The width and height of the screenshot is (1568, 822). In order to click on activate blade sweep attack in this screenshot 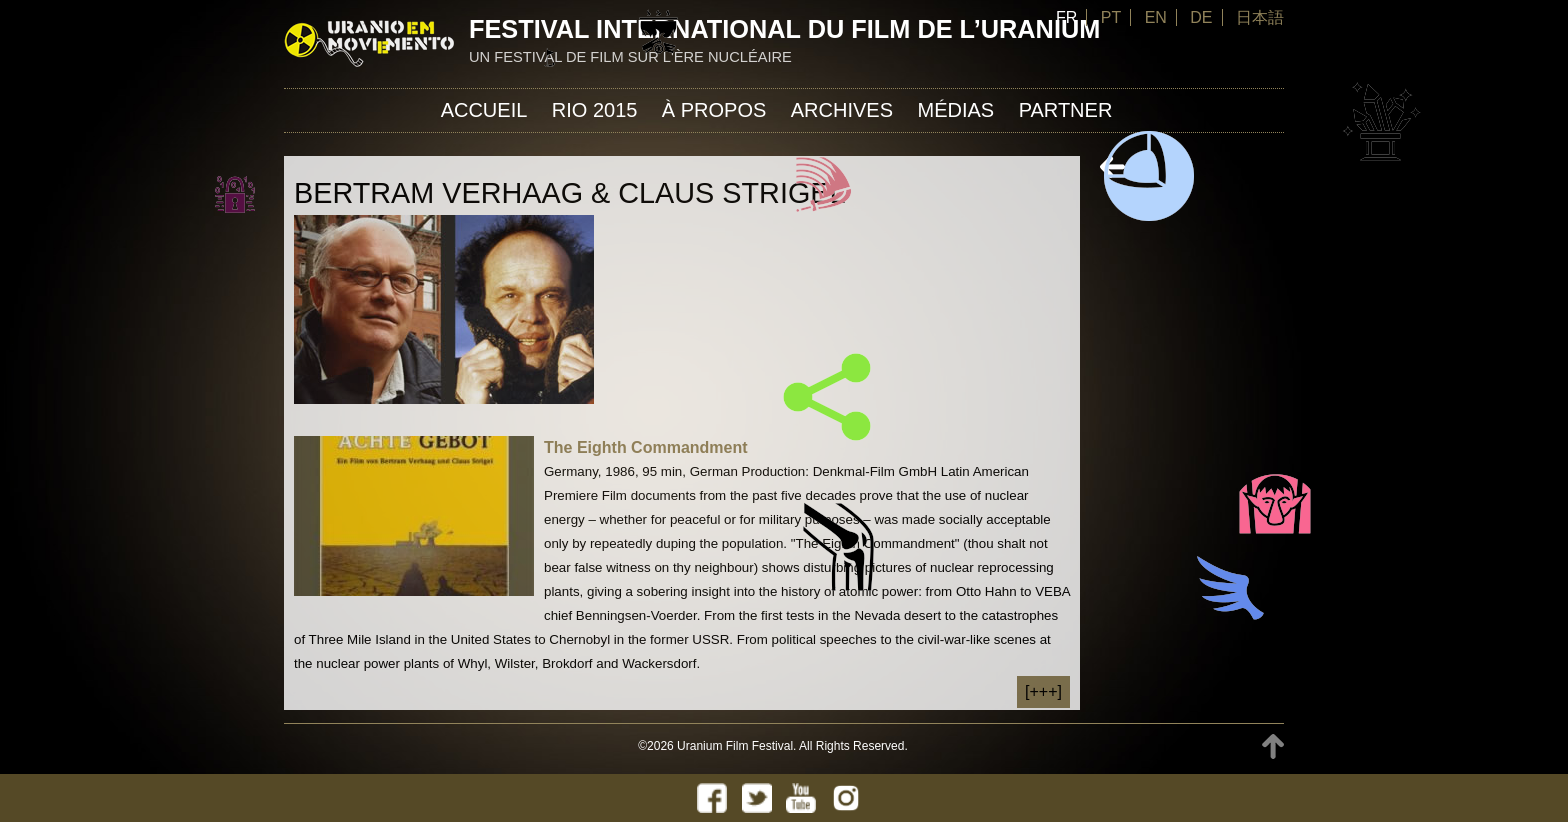, I will do `click(823, 184)`.